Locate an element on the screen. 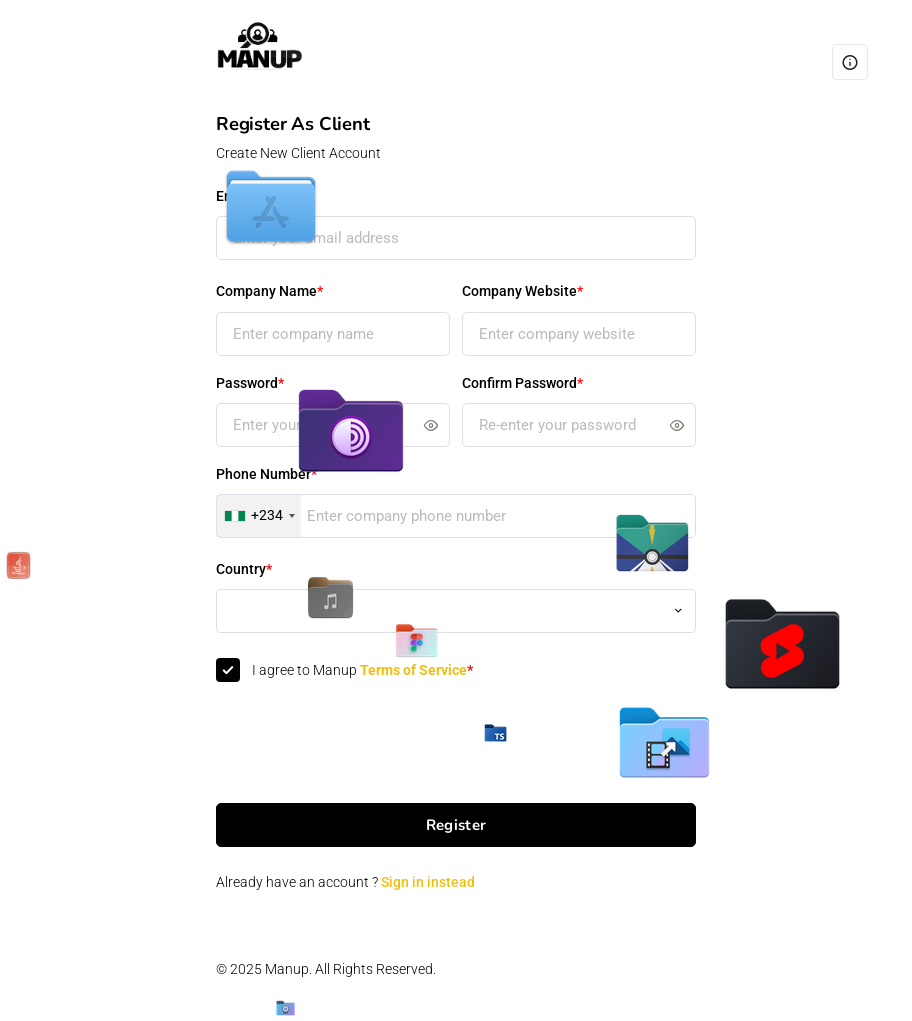 Image resolution: width=912 pixels, height=1021 pixels. folder containing webcam recordings or video chat files is located at coordinates (285, 1008).